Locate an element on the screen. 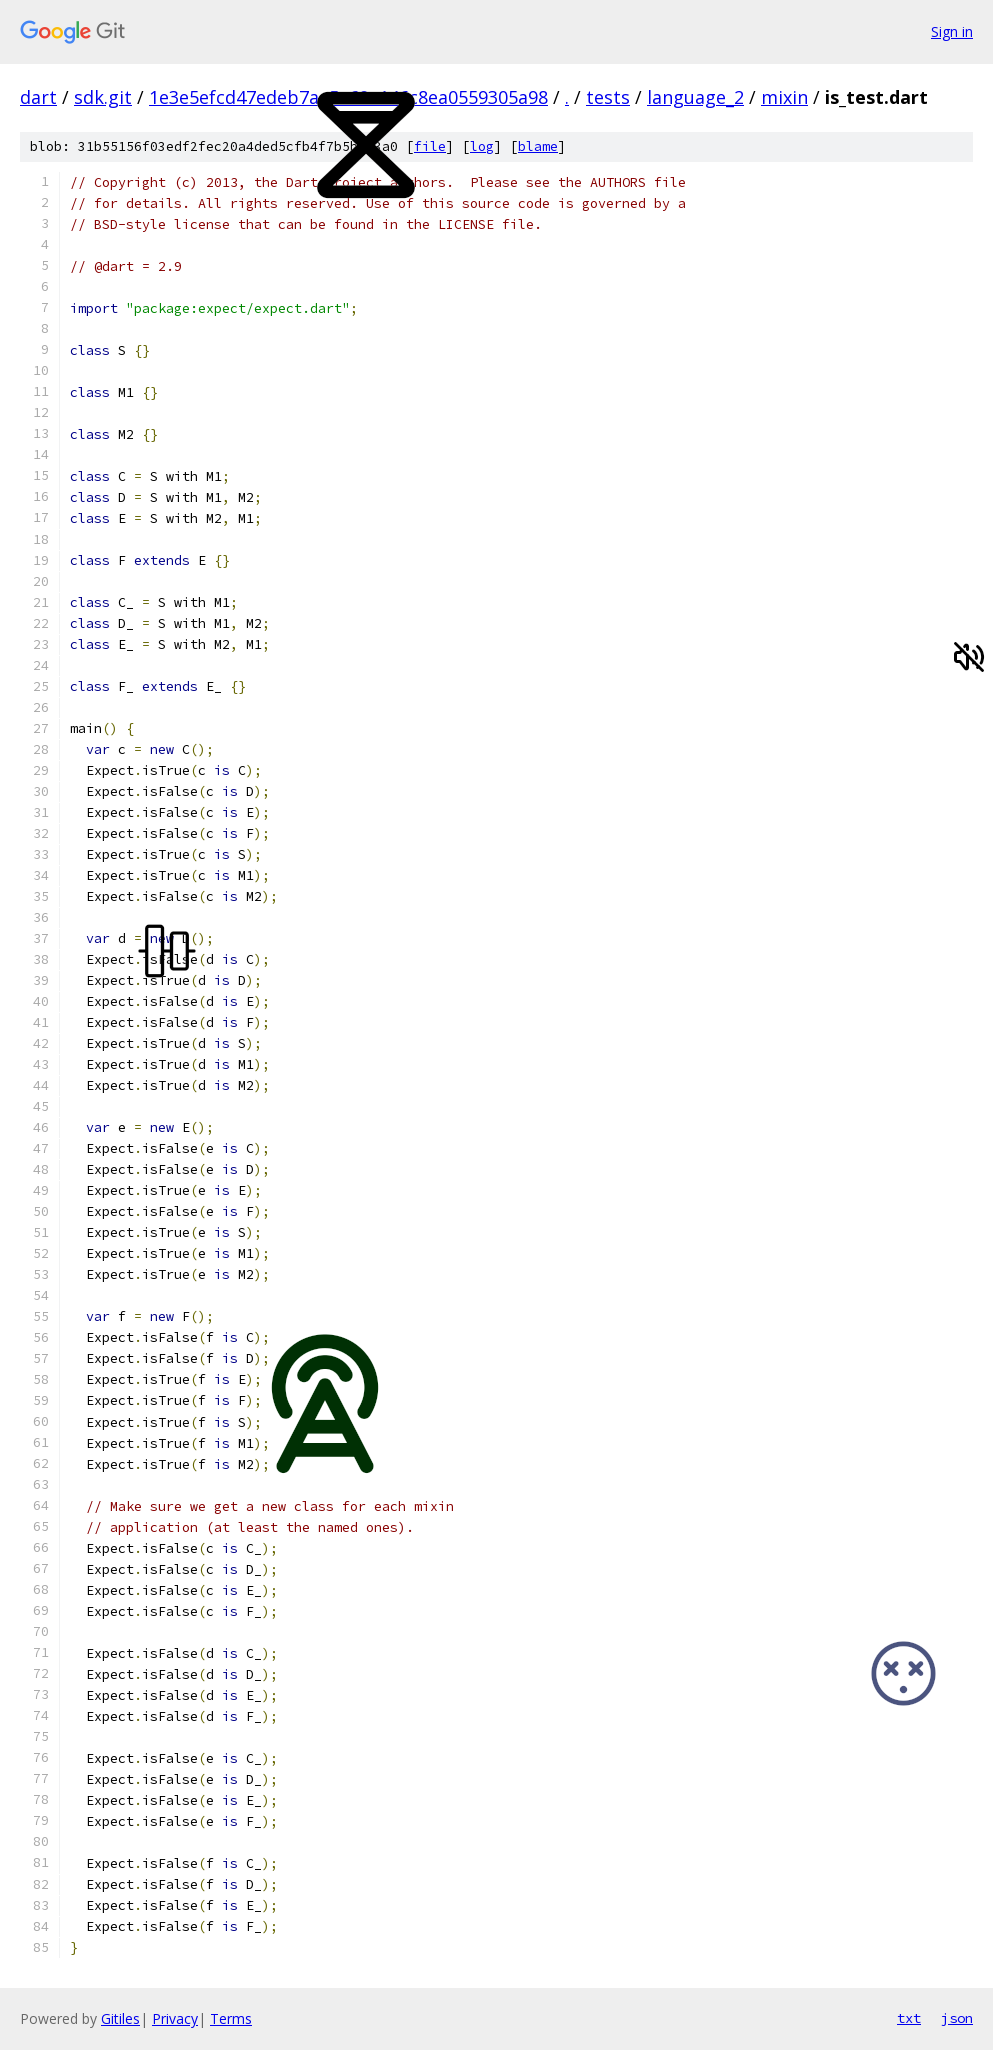  indicates an error or failed state is located at coordinates (903, 1673).